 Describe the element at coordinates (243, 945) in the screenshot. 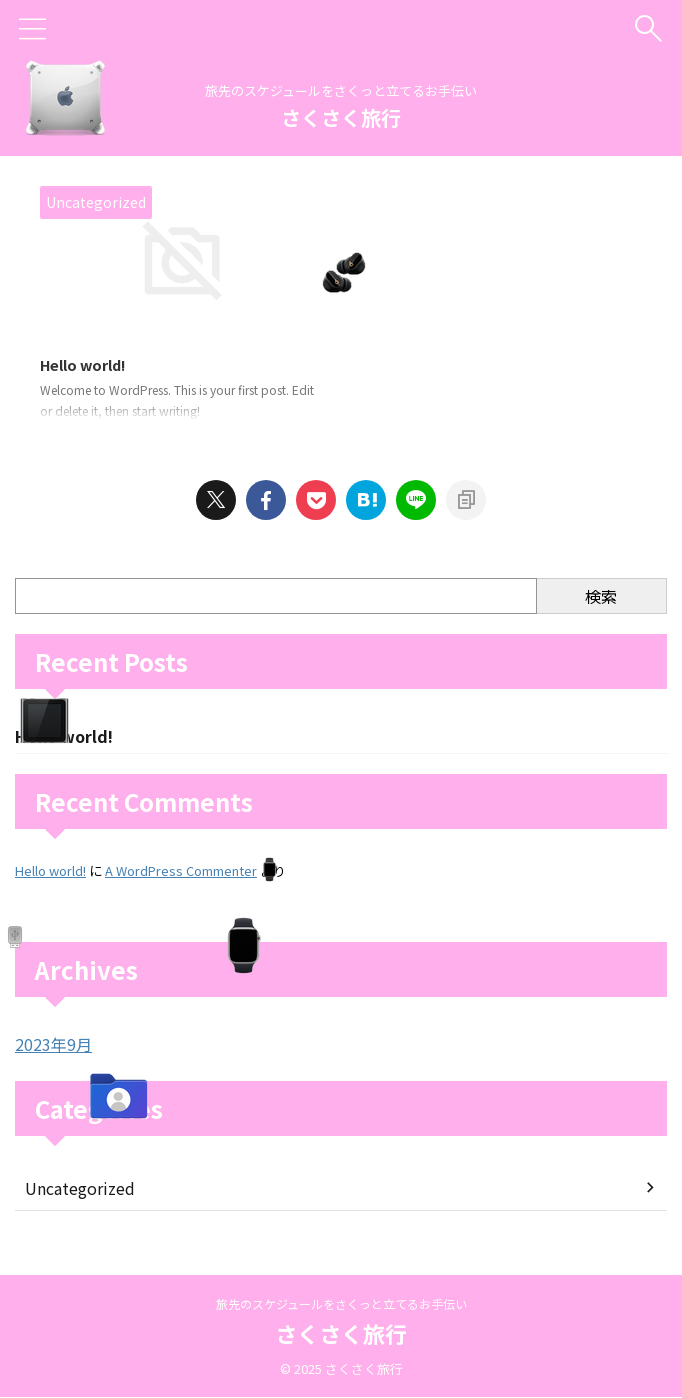

I see `apple watch series 8 device icon` at that location.